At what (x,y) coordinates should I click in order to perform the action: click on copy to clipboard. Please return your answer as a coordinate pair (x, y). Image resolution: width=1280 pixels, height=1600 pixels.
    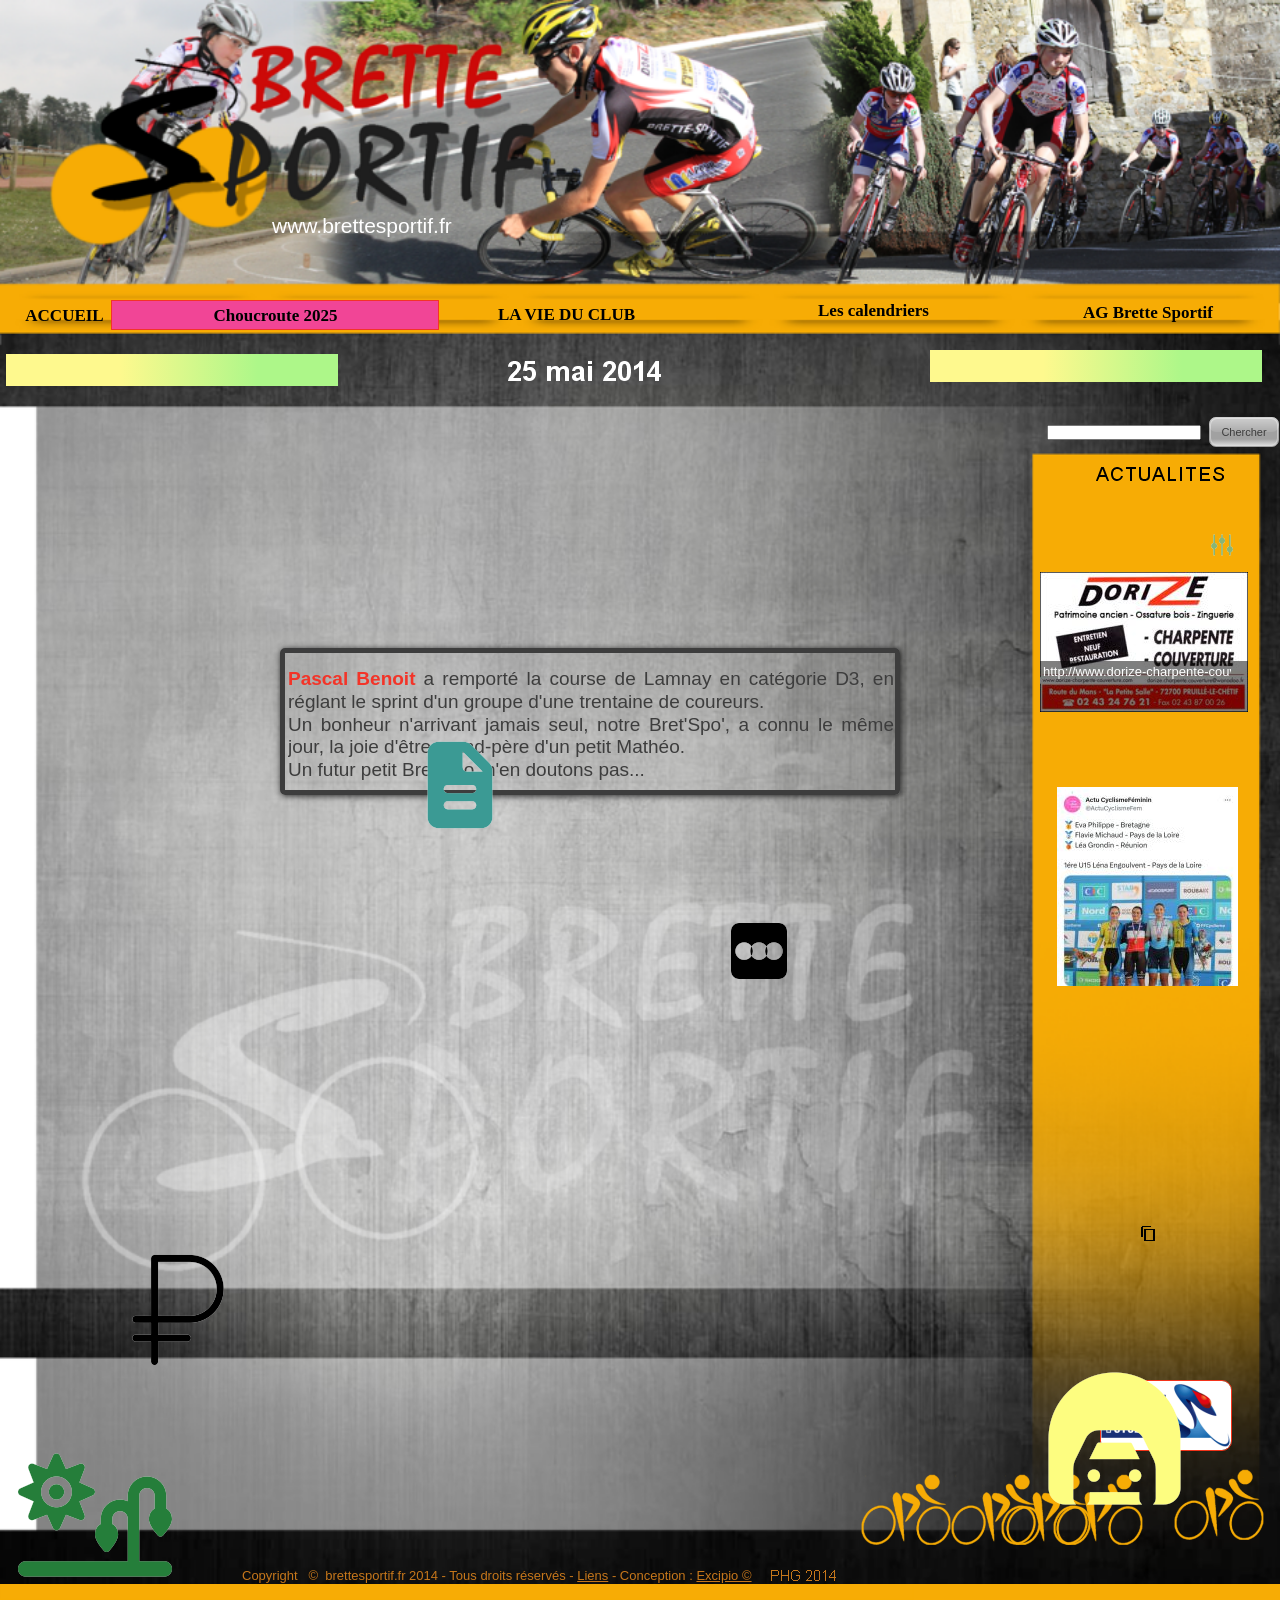
    Looking at the image, I should click on (1148, 1233).